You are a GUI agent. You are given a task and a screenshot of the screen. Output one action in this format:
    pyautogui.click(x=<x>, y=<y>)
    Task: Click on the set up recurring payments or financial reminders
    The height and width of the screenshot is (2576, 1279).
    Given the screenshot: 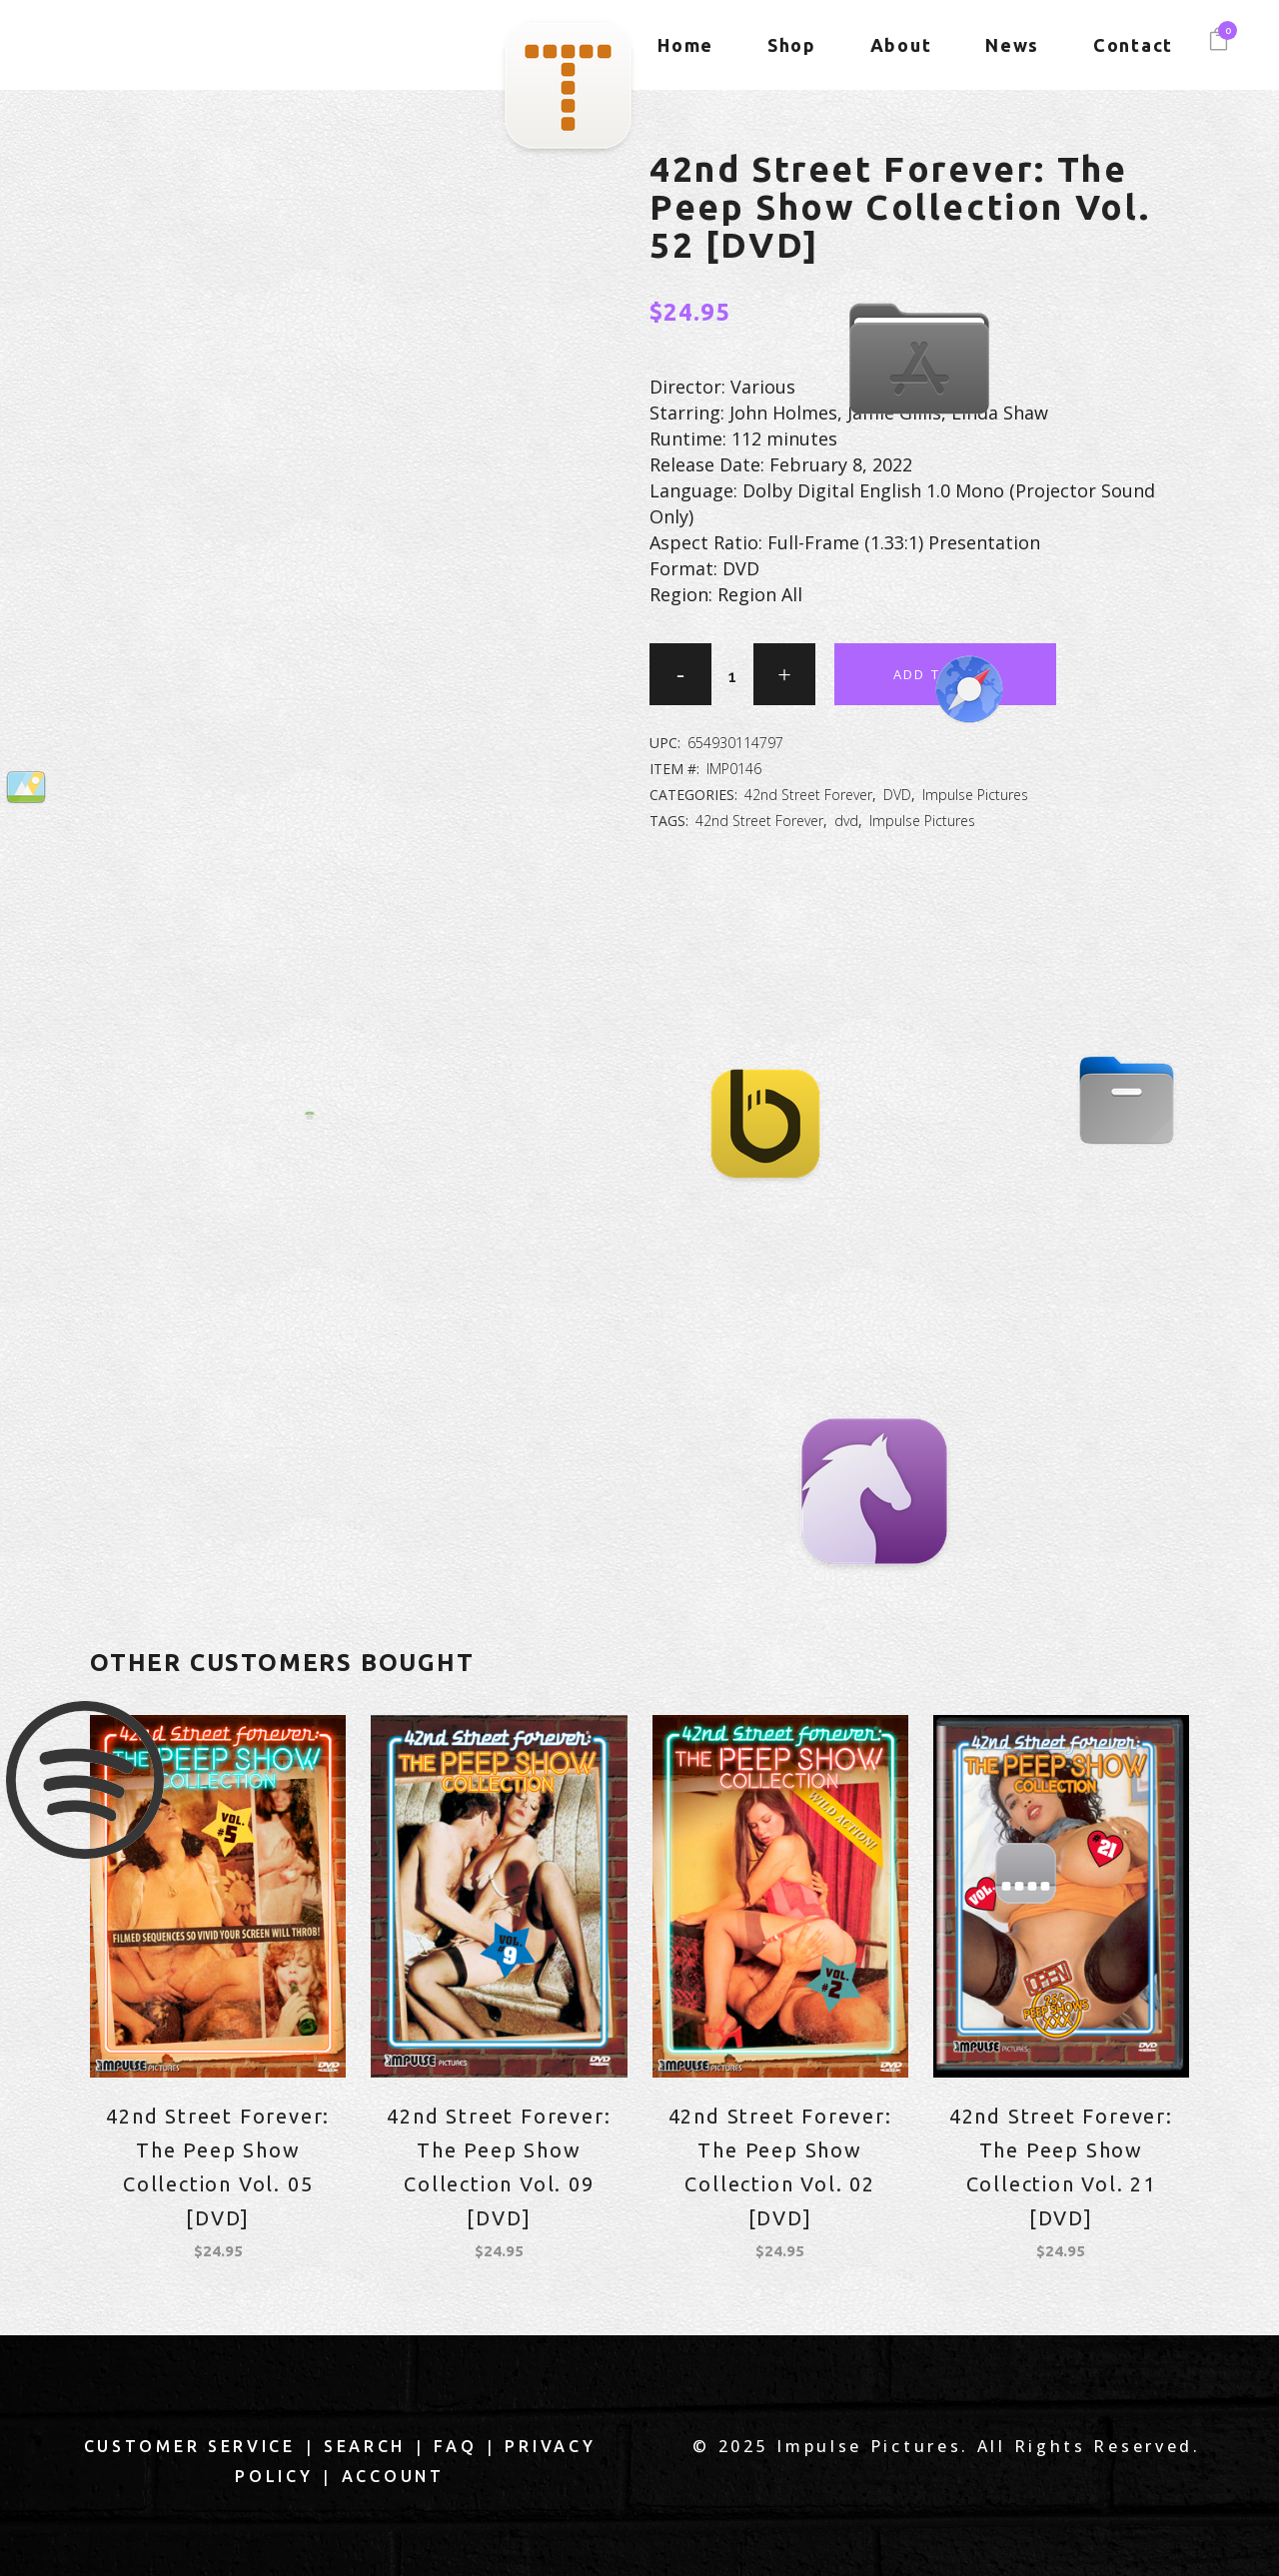 What is the action you would take?
    pyautogui.click(x=246, y=1031)
    